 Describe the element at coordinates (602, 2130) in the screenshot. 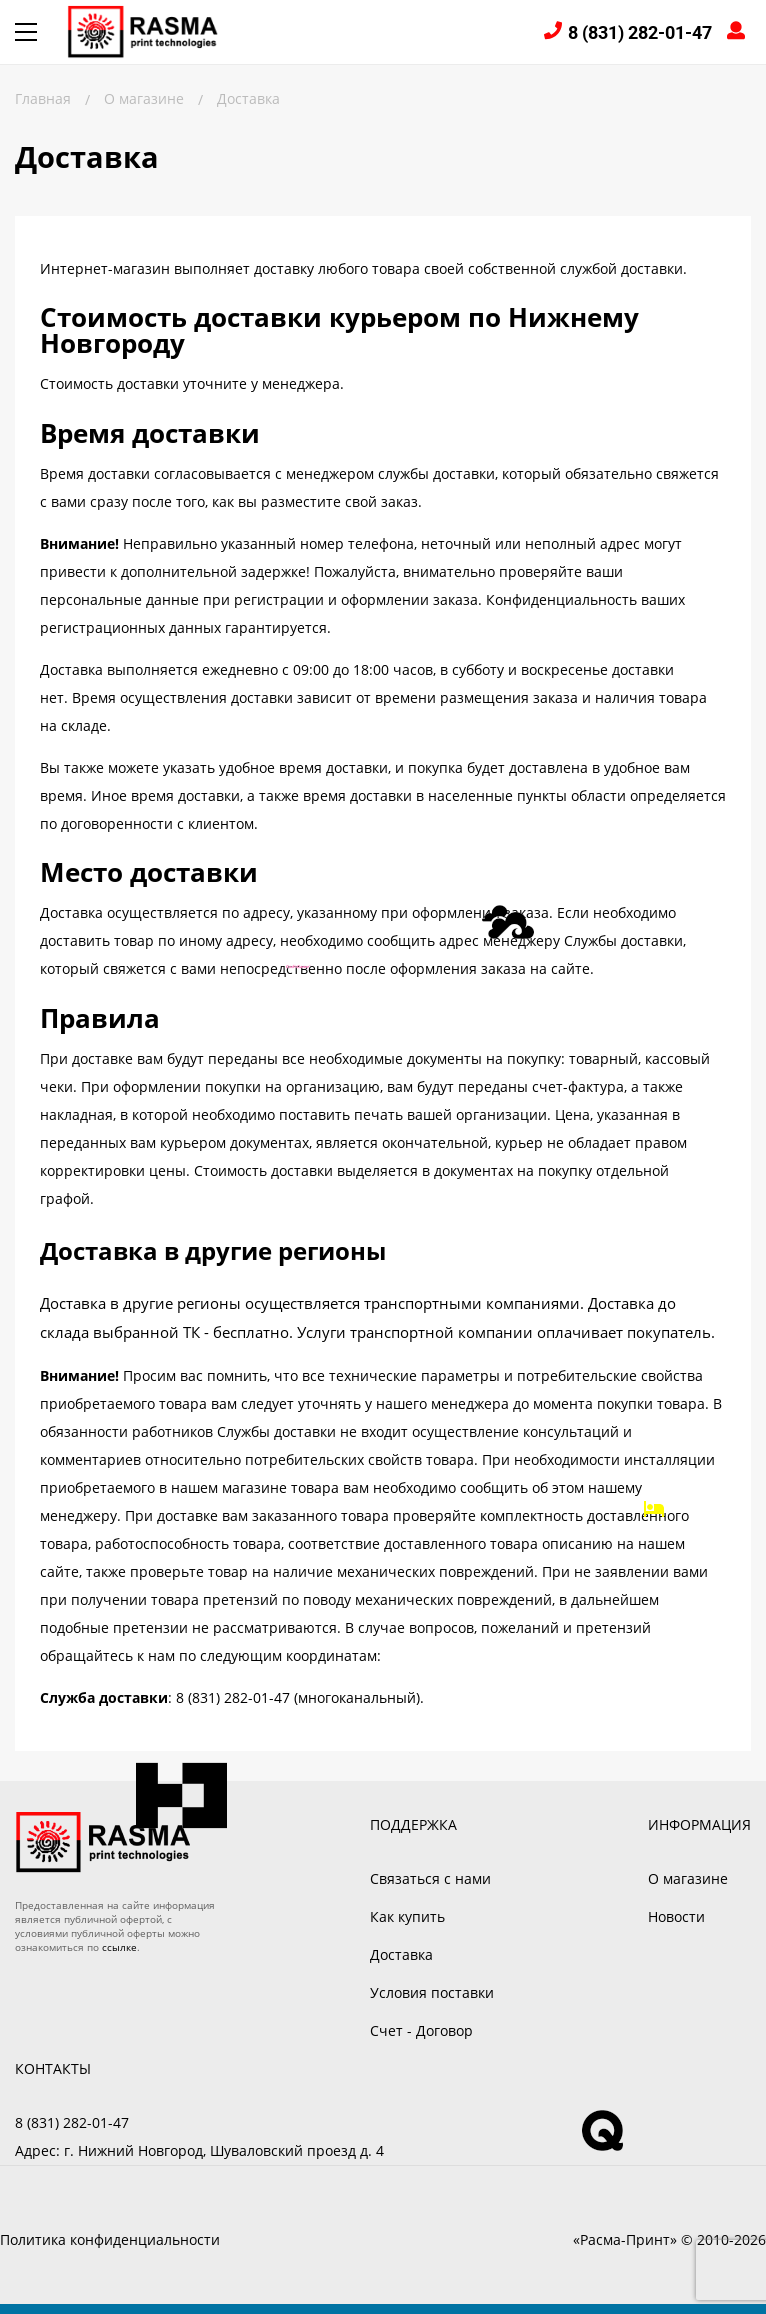

I see `open qase test management platform` at that location.